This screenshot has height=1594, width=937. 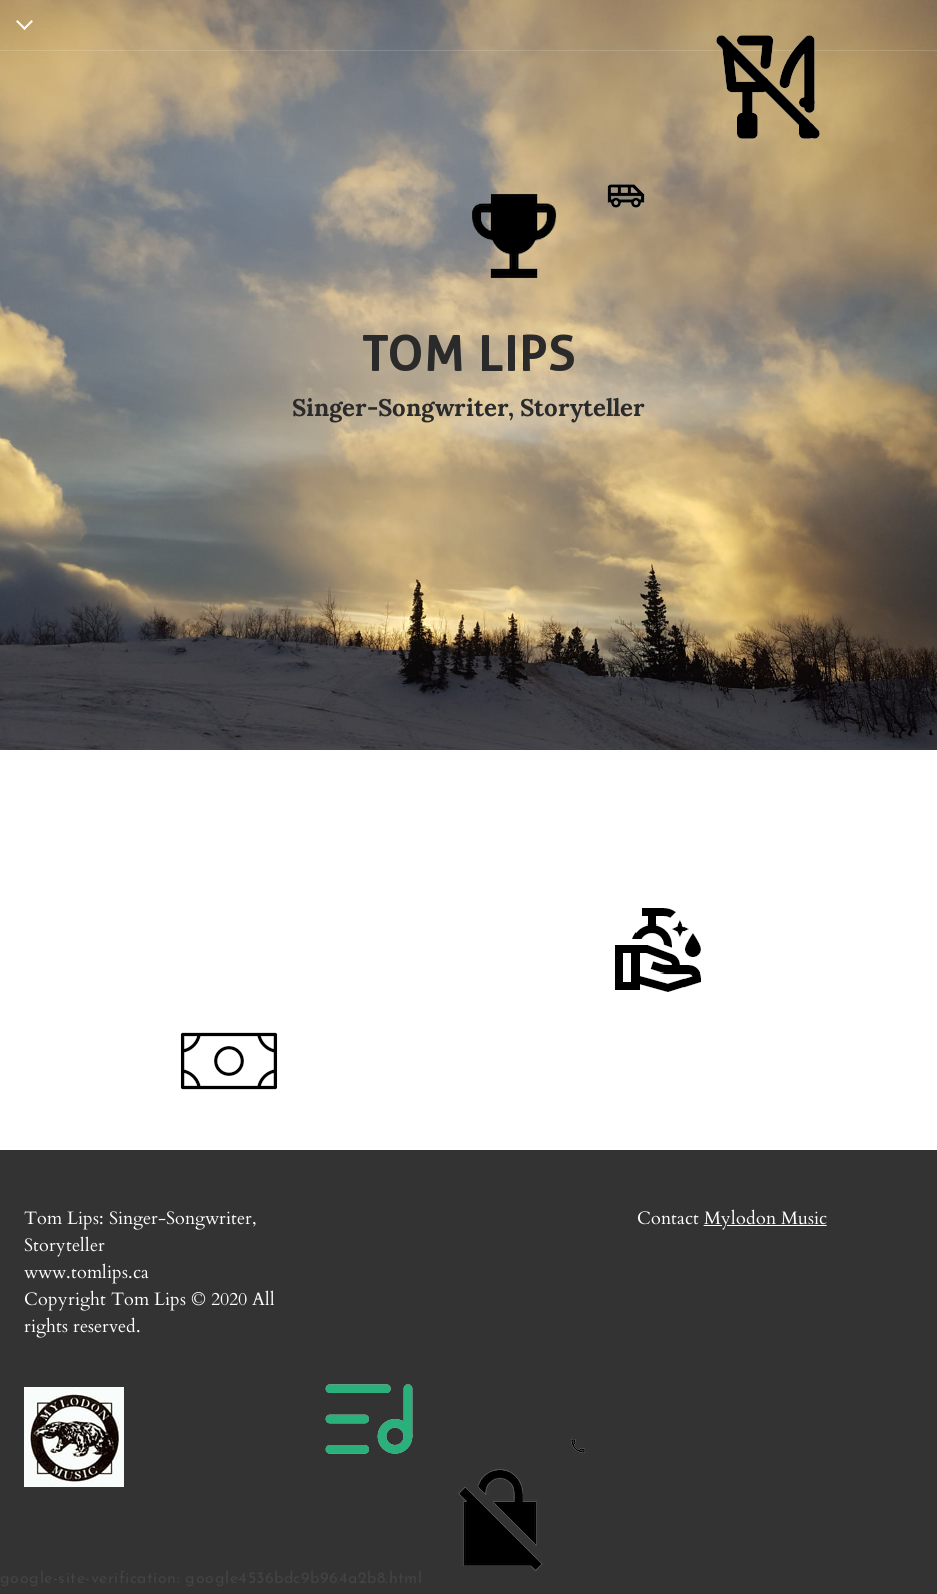 What do you see at coordinates (626, 196) in the screenshot?
I see `access airport shuttle services` at bounding box center [626, 196].